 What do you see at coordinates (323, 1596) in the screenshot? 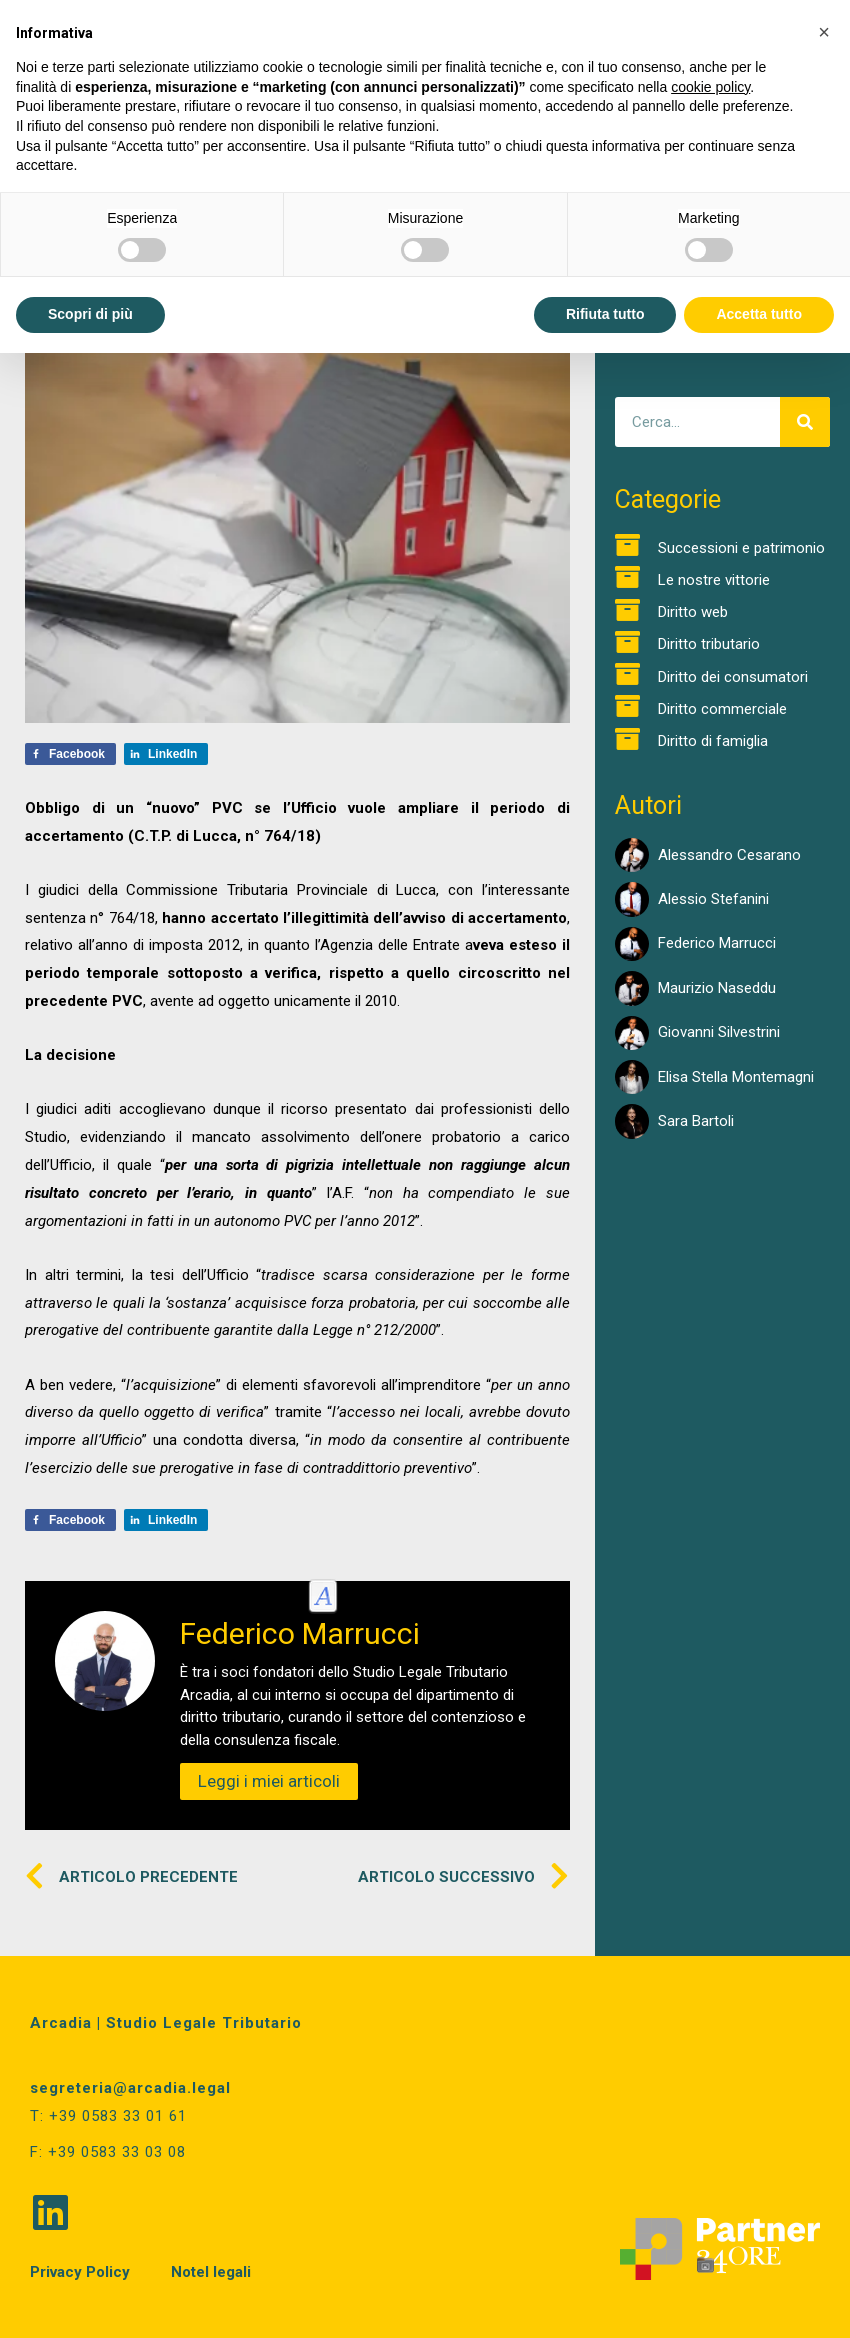
I see `a TrueType font file` at bounding box center [323, 1596].